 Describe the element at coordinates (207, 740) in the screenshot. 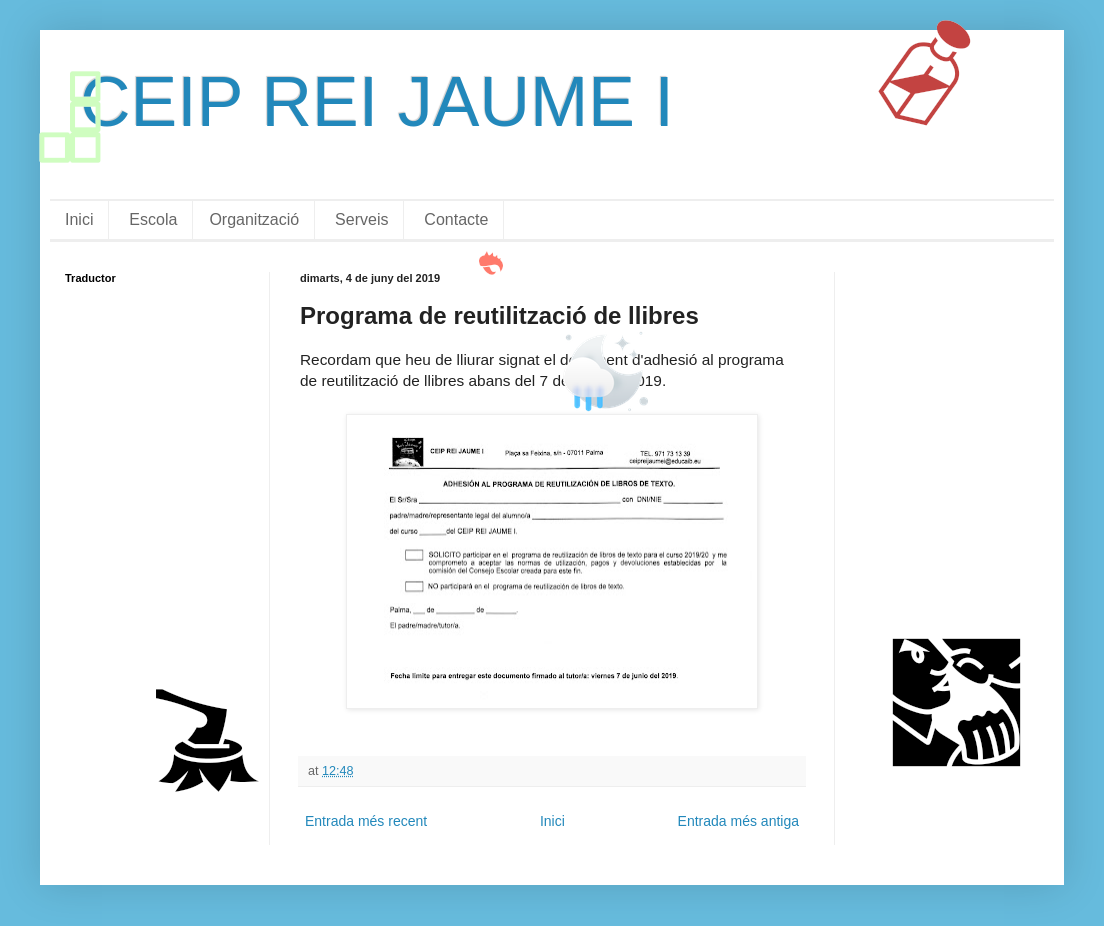

I see `access woodcutting or lumber resources` at that location.